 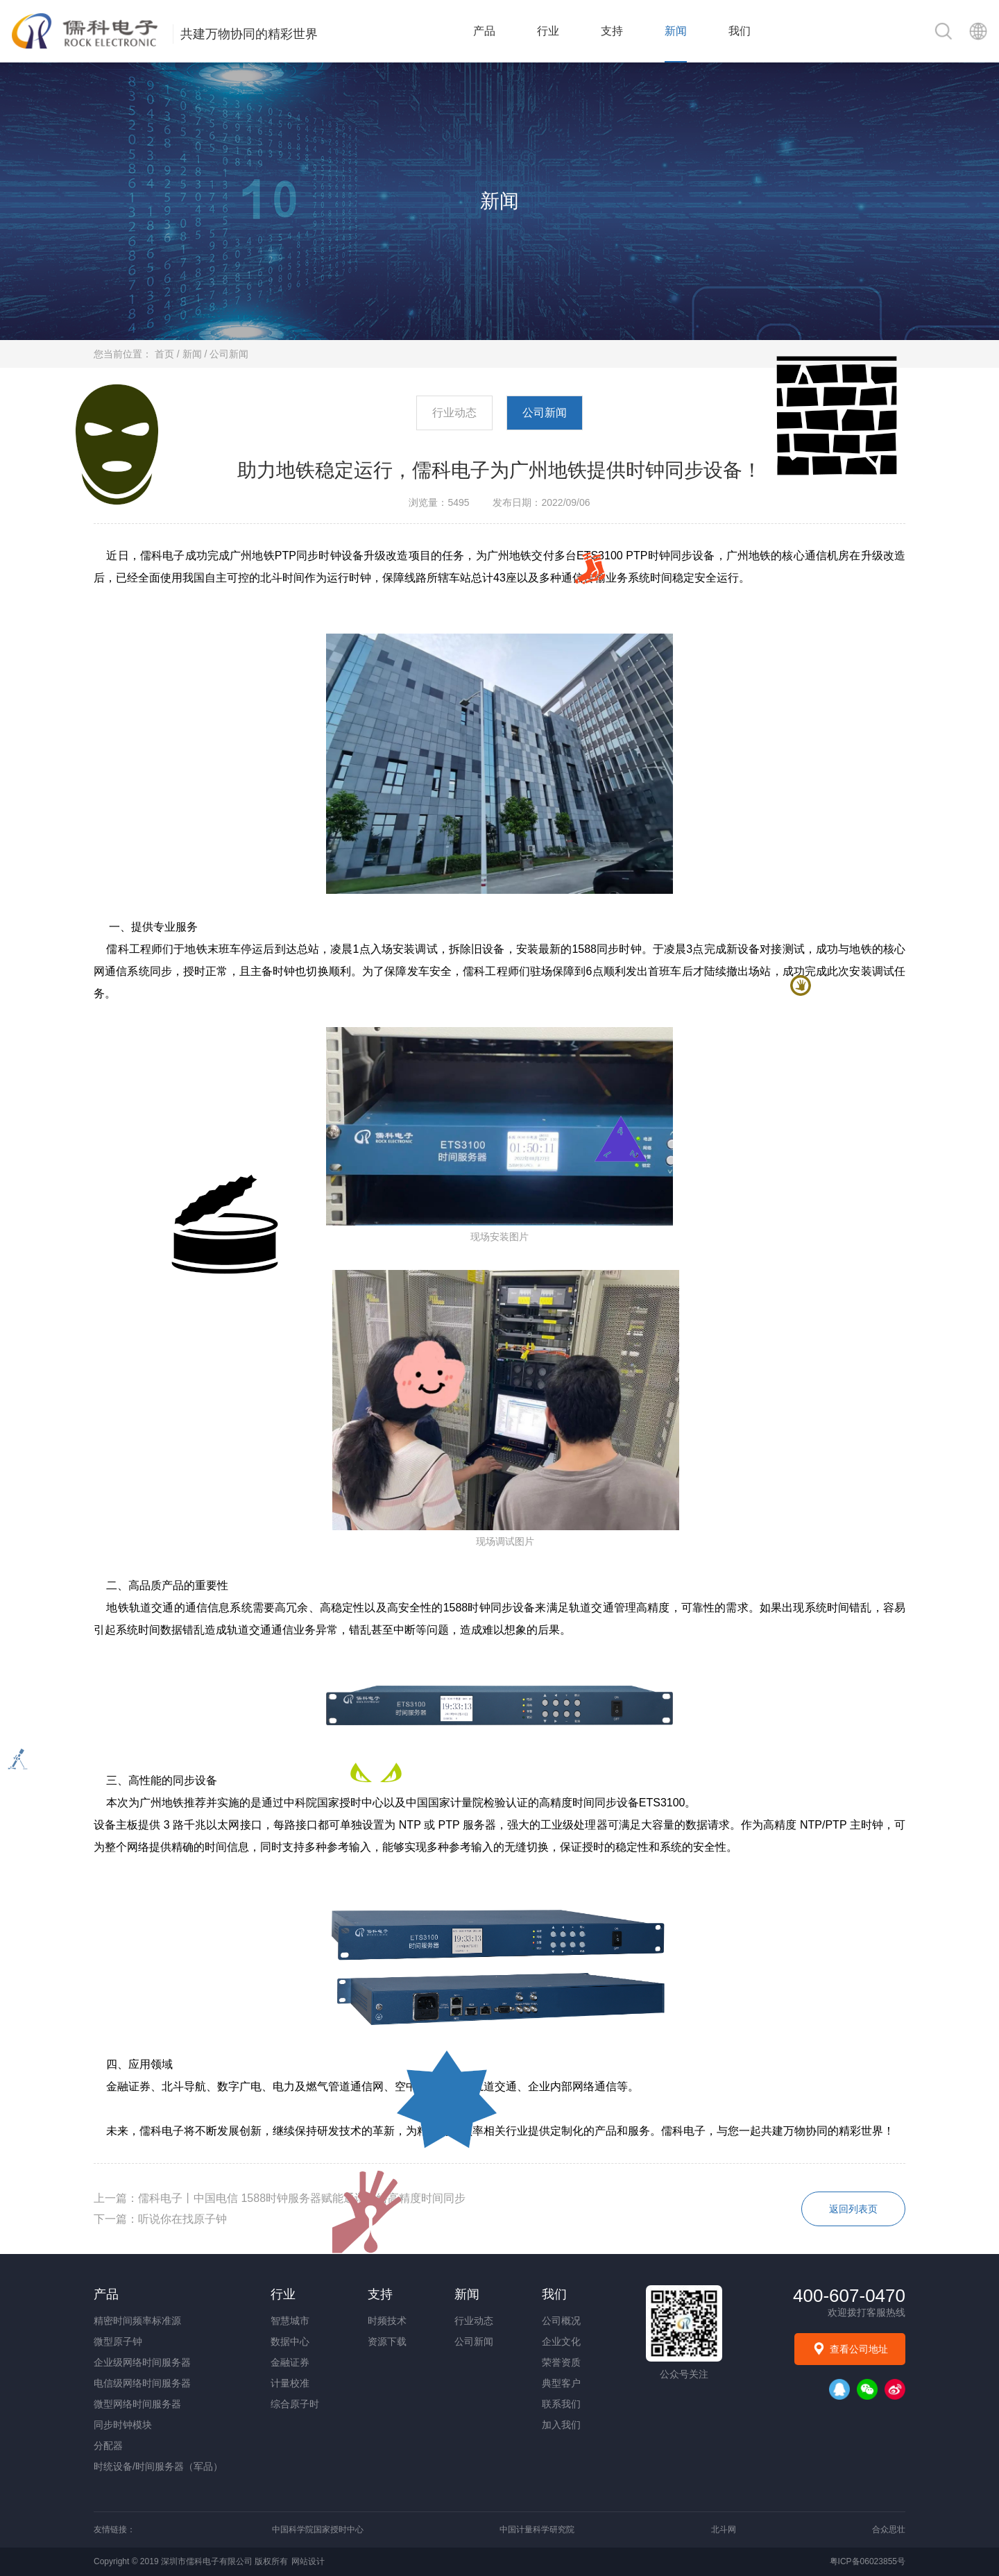 What do you see at coordinates (621, 1139) in the screenshot?
I see `select a 4-sided die for rolling` at bounding box center [621, 1139].